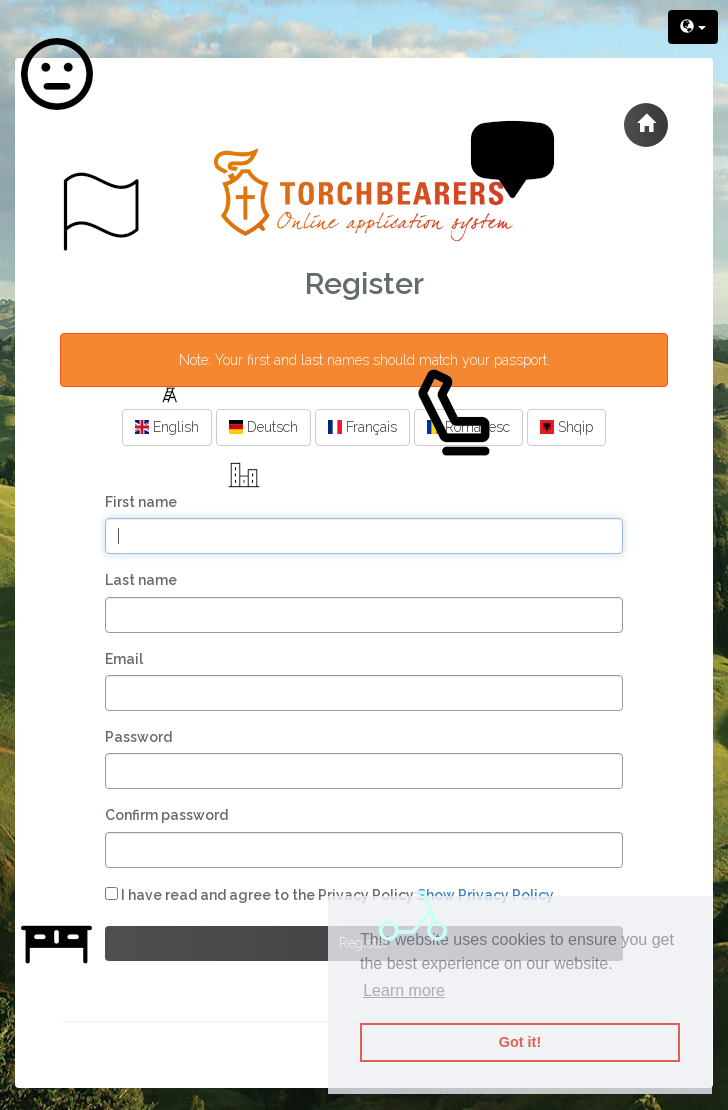 The height and width of the screenshot is (1110, 728). Describe the element at coordinates (244, 475) in the screenshot. I see `view city or urban locations` at that location.